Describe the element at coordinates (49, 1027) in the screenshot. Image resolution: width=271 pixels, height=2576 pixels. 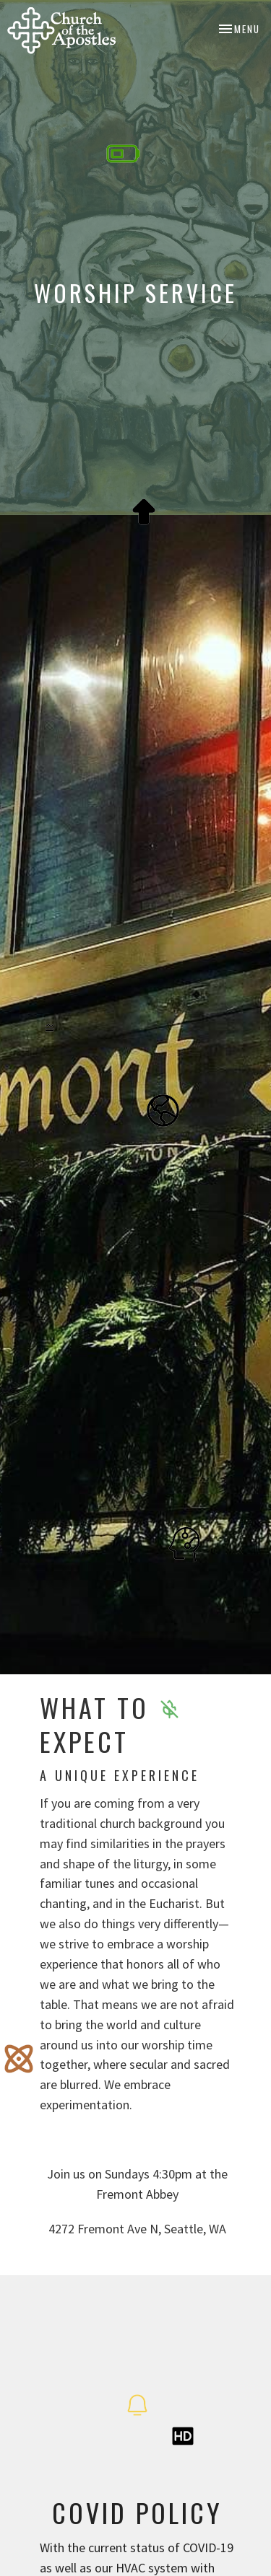
I see `toggle map legend visibility` at that location.